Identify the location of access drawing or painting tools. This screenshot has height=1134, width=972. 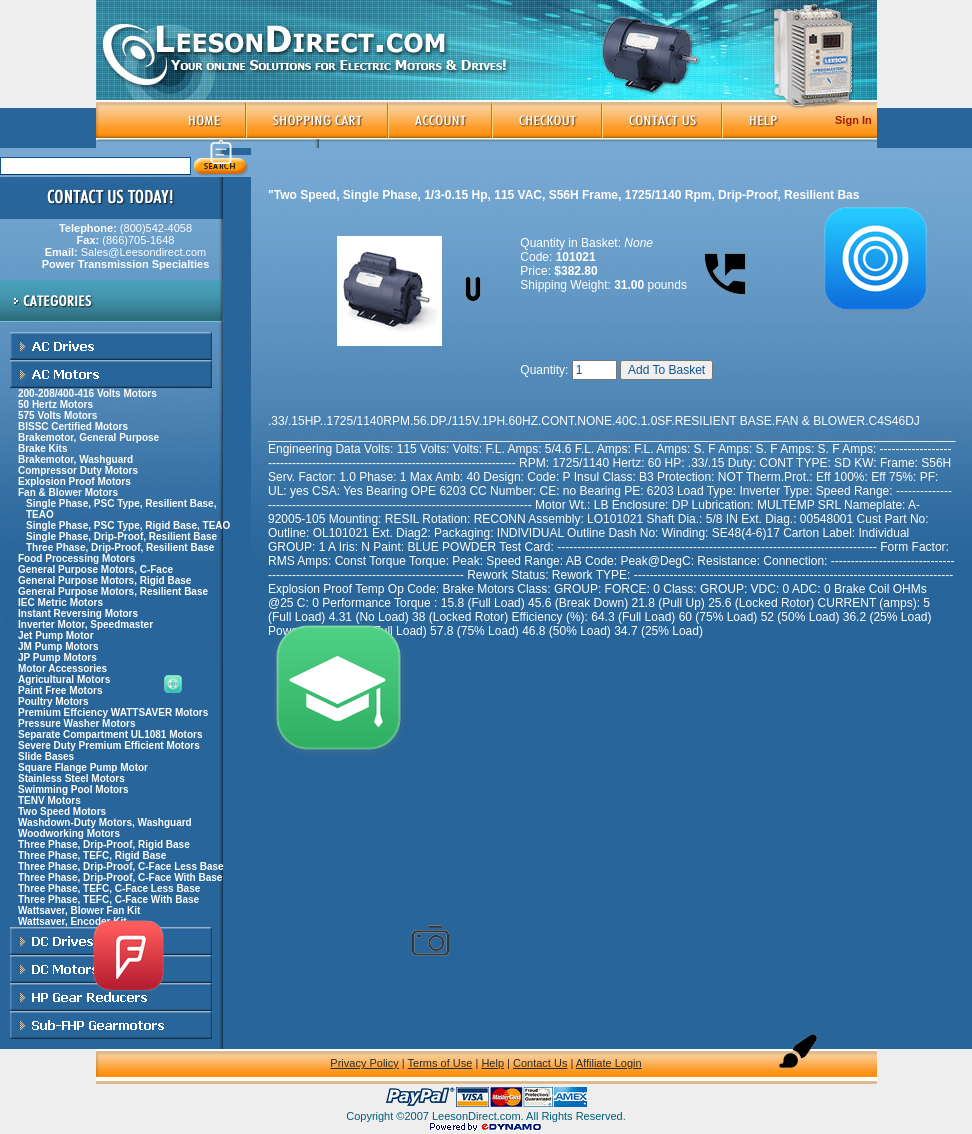
(798, 1051).